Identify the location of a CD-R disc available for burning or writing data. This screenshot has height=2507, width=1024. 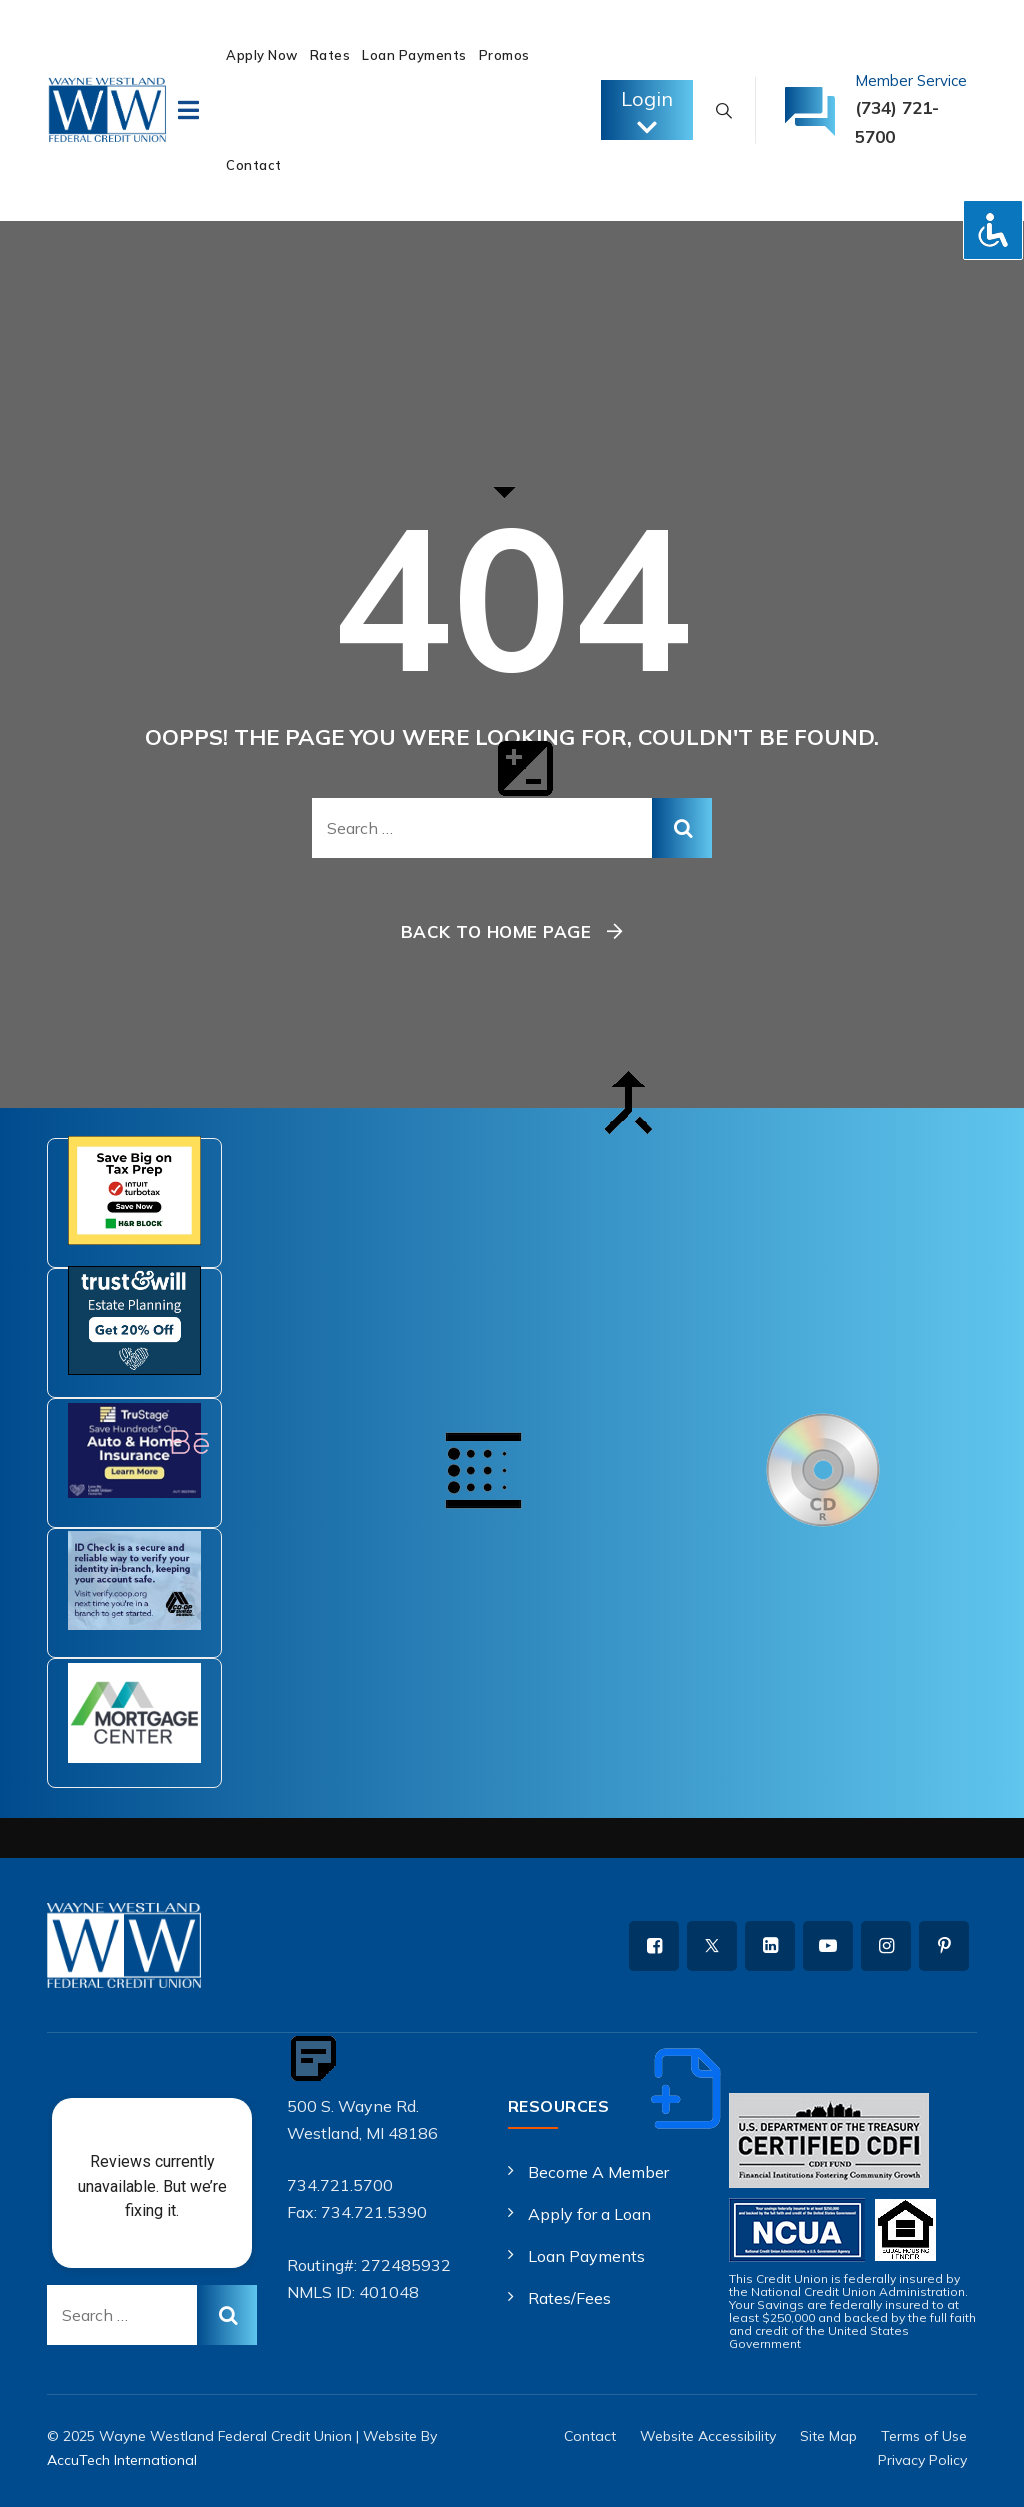
(823, 1470).